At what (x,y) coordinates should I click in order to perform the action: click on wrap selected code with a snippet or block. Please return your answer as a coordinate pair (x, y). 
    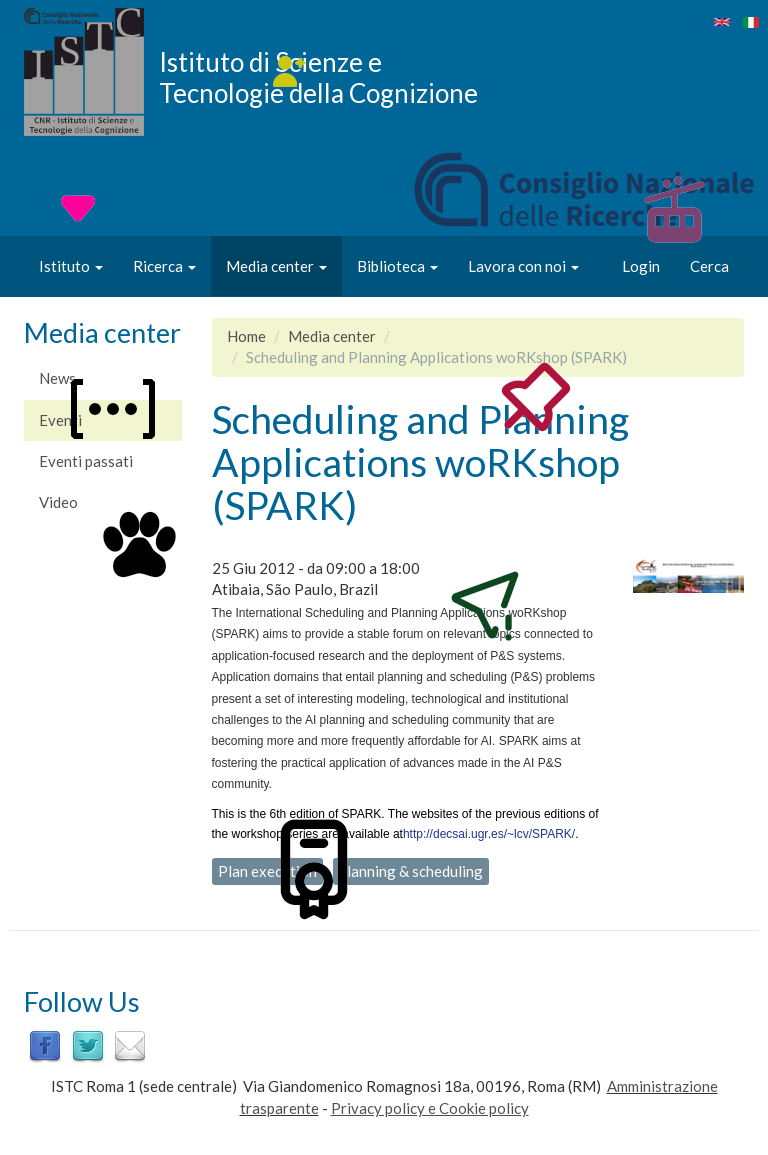
    Looking at the image, I should click on (113, 409).